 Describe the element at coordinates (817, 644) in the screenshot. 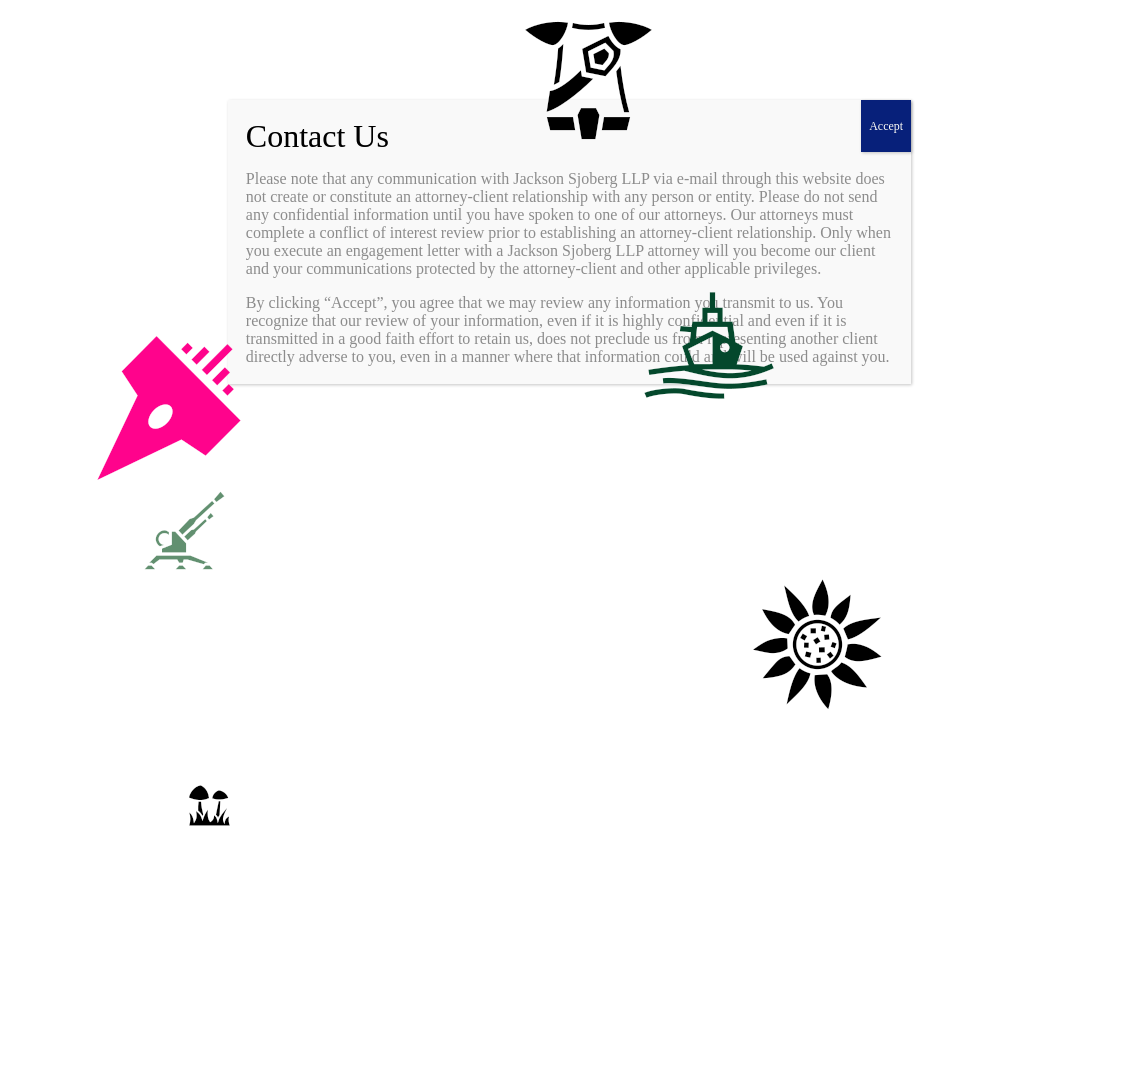

I see `indicates a garden or farming feature in a game` at that location.